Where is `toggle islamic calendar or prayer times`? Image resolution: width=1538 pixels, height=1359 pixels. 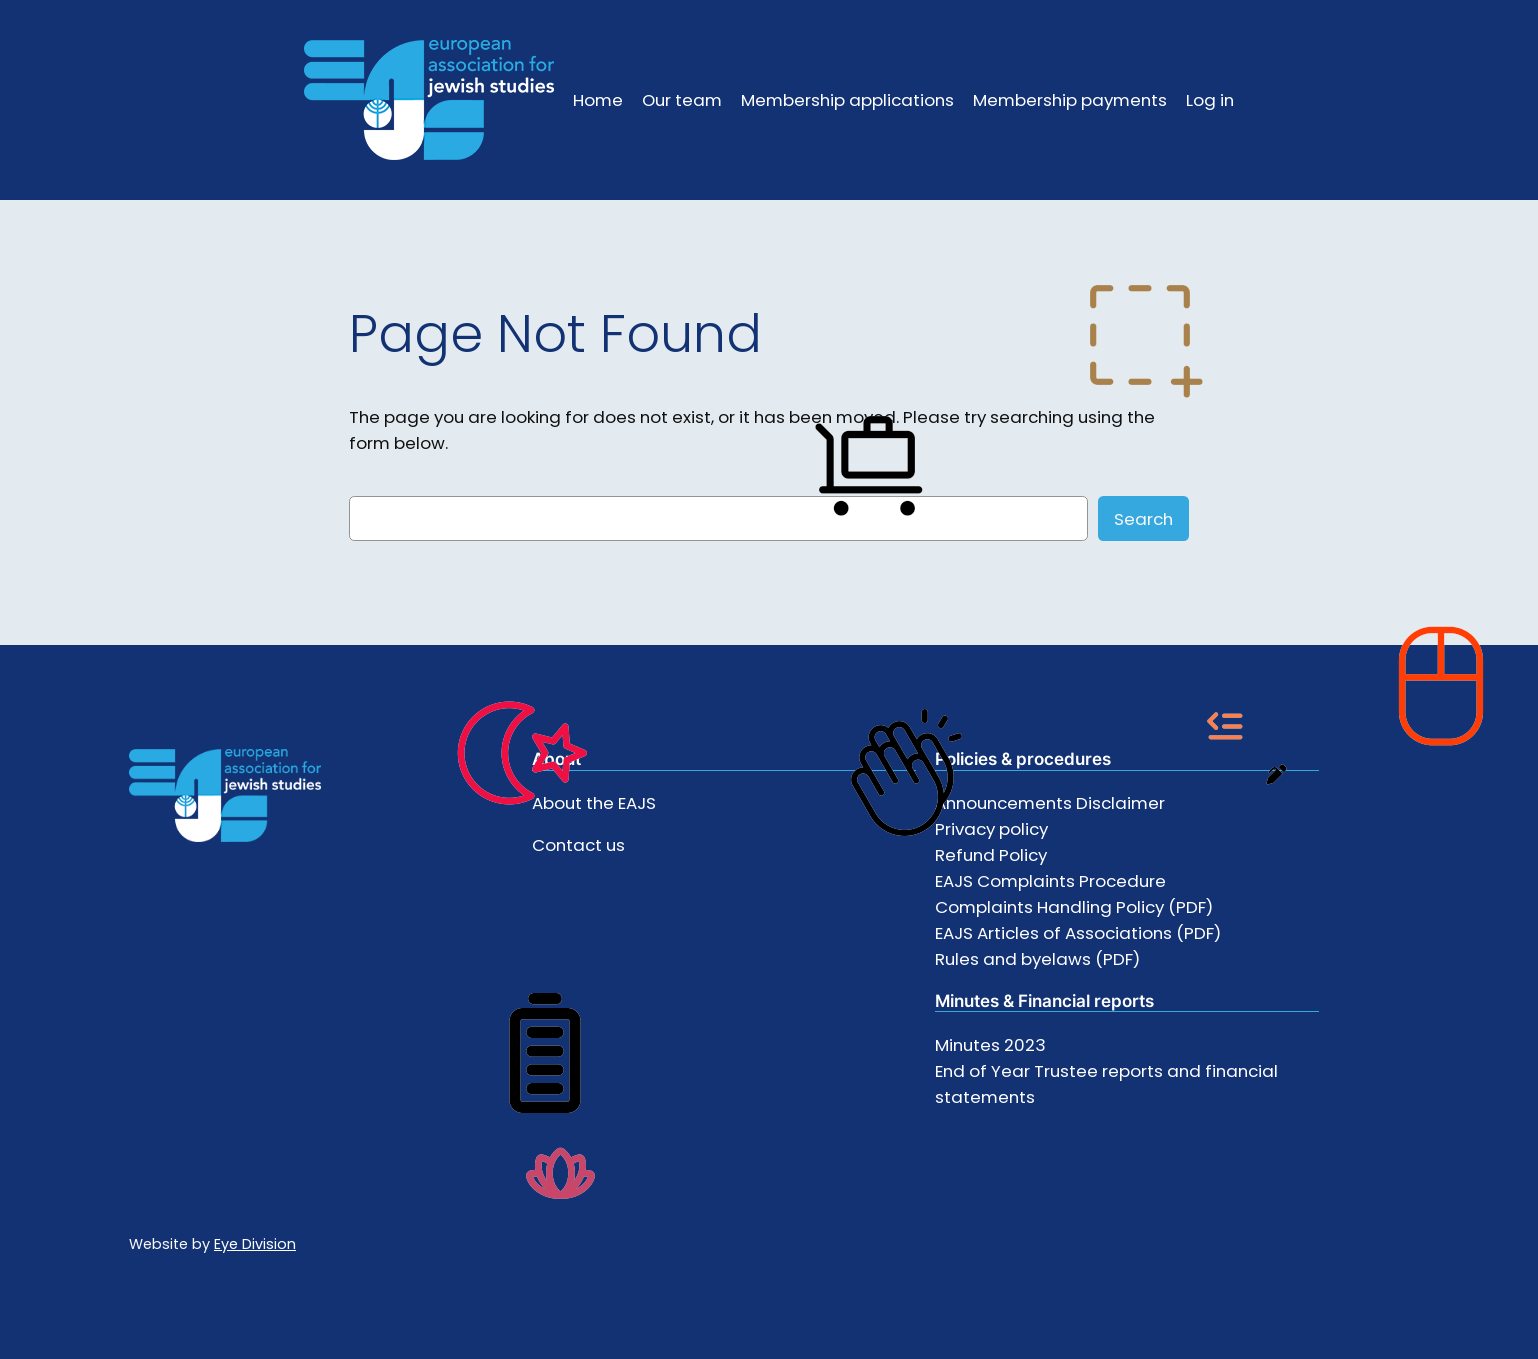
toggle islamic calendar or prayer times is located at coordinates (518, 753).